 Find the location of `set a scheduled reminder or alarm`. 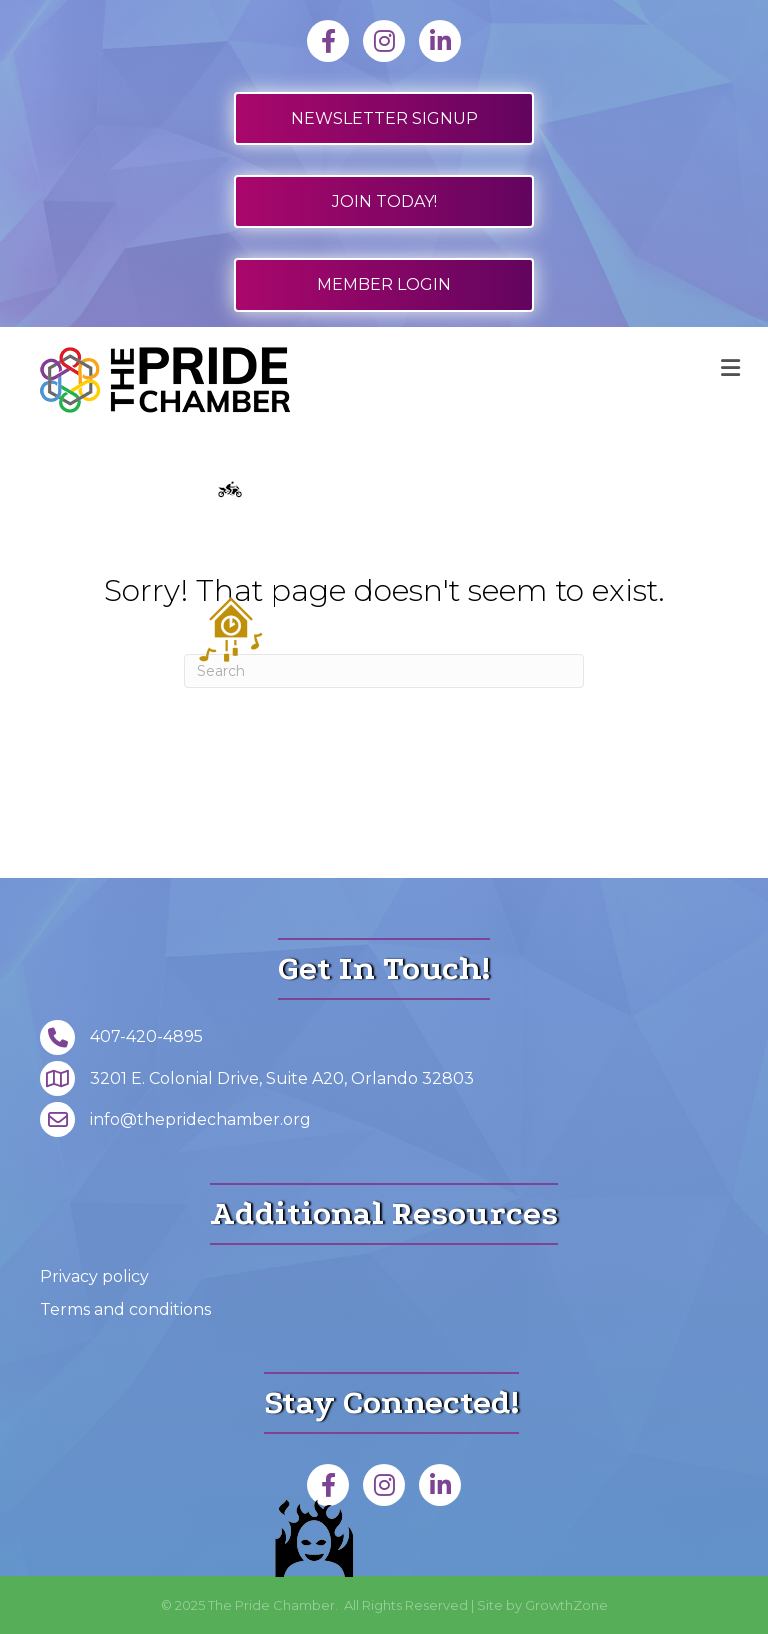

set a scheduled reminder or alarm is located at coordinates (231, 630).